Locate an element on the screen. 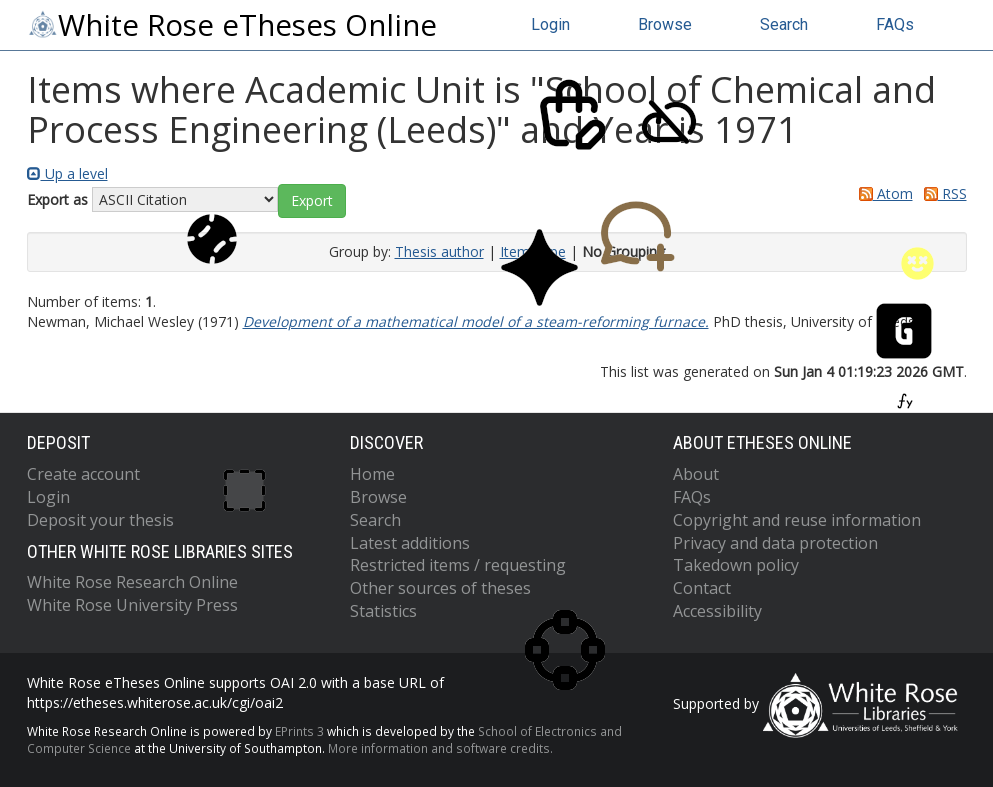 The width and height of the screenshot is (993, 787). insert mathematical function notation is located at coordinates (905, 401).